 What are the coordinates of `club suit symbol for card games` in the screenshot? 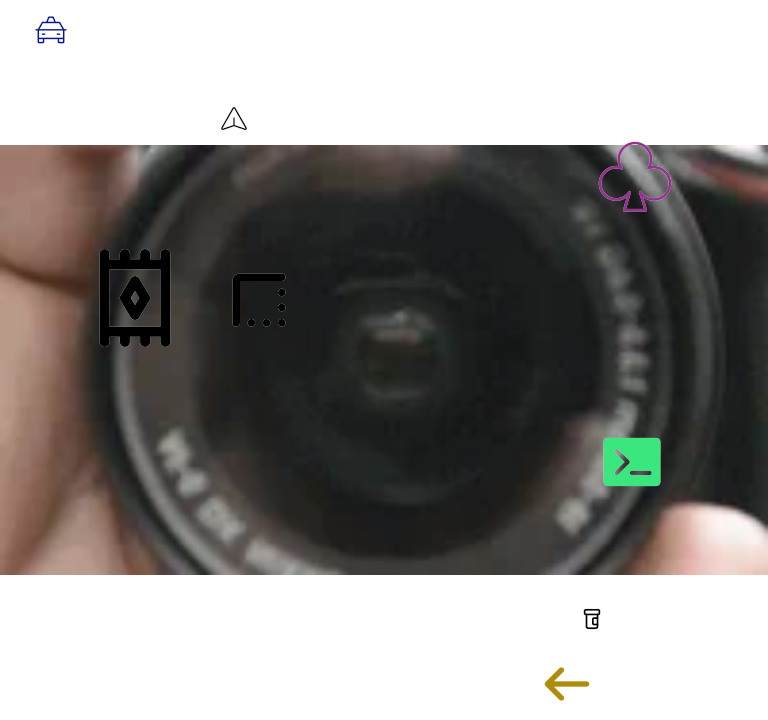 It's located at (635, 178).